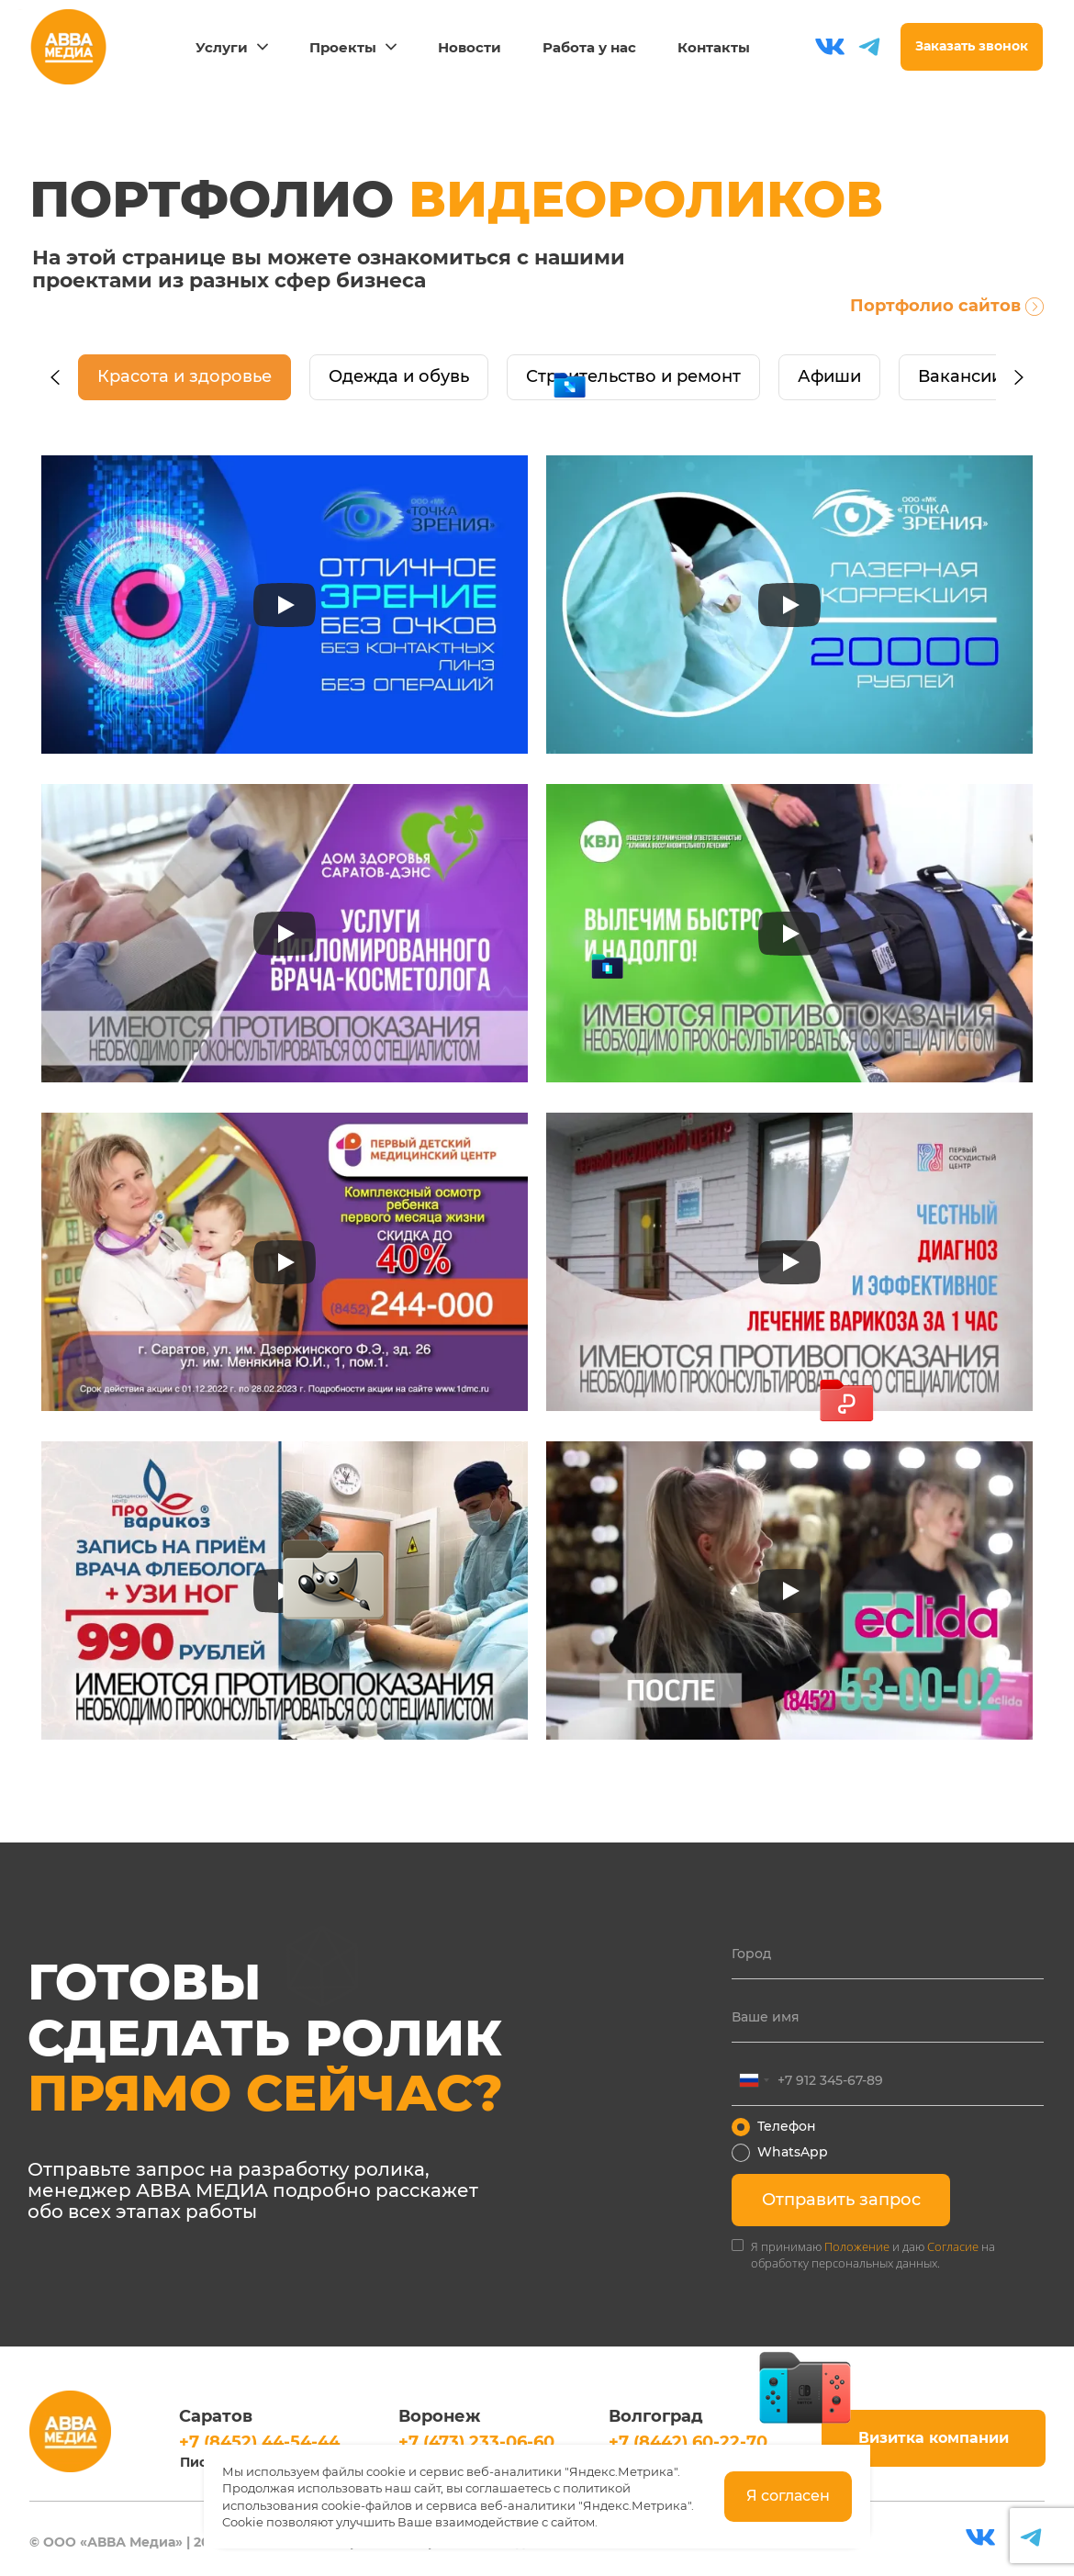 The width and height of the screenshot is (1074, 2576). Describe the element at coordinates (569, 386) in the screenshot. I see `open wondershare mirrorgo files folder` at that location.